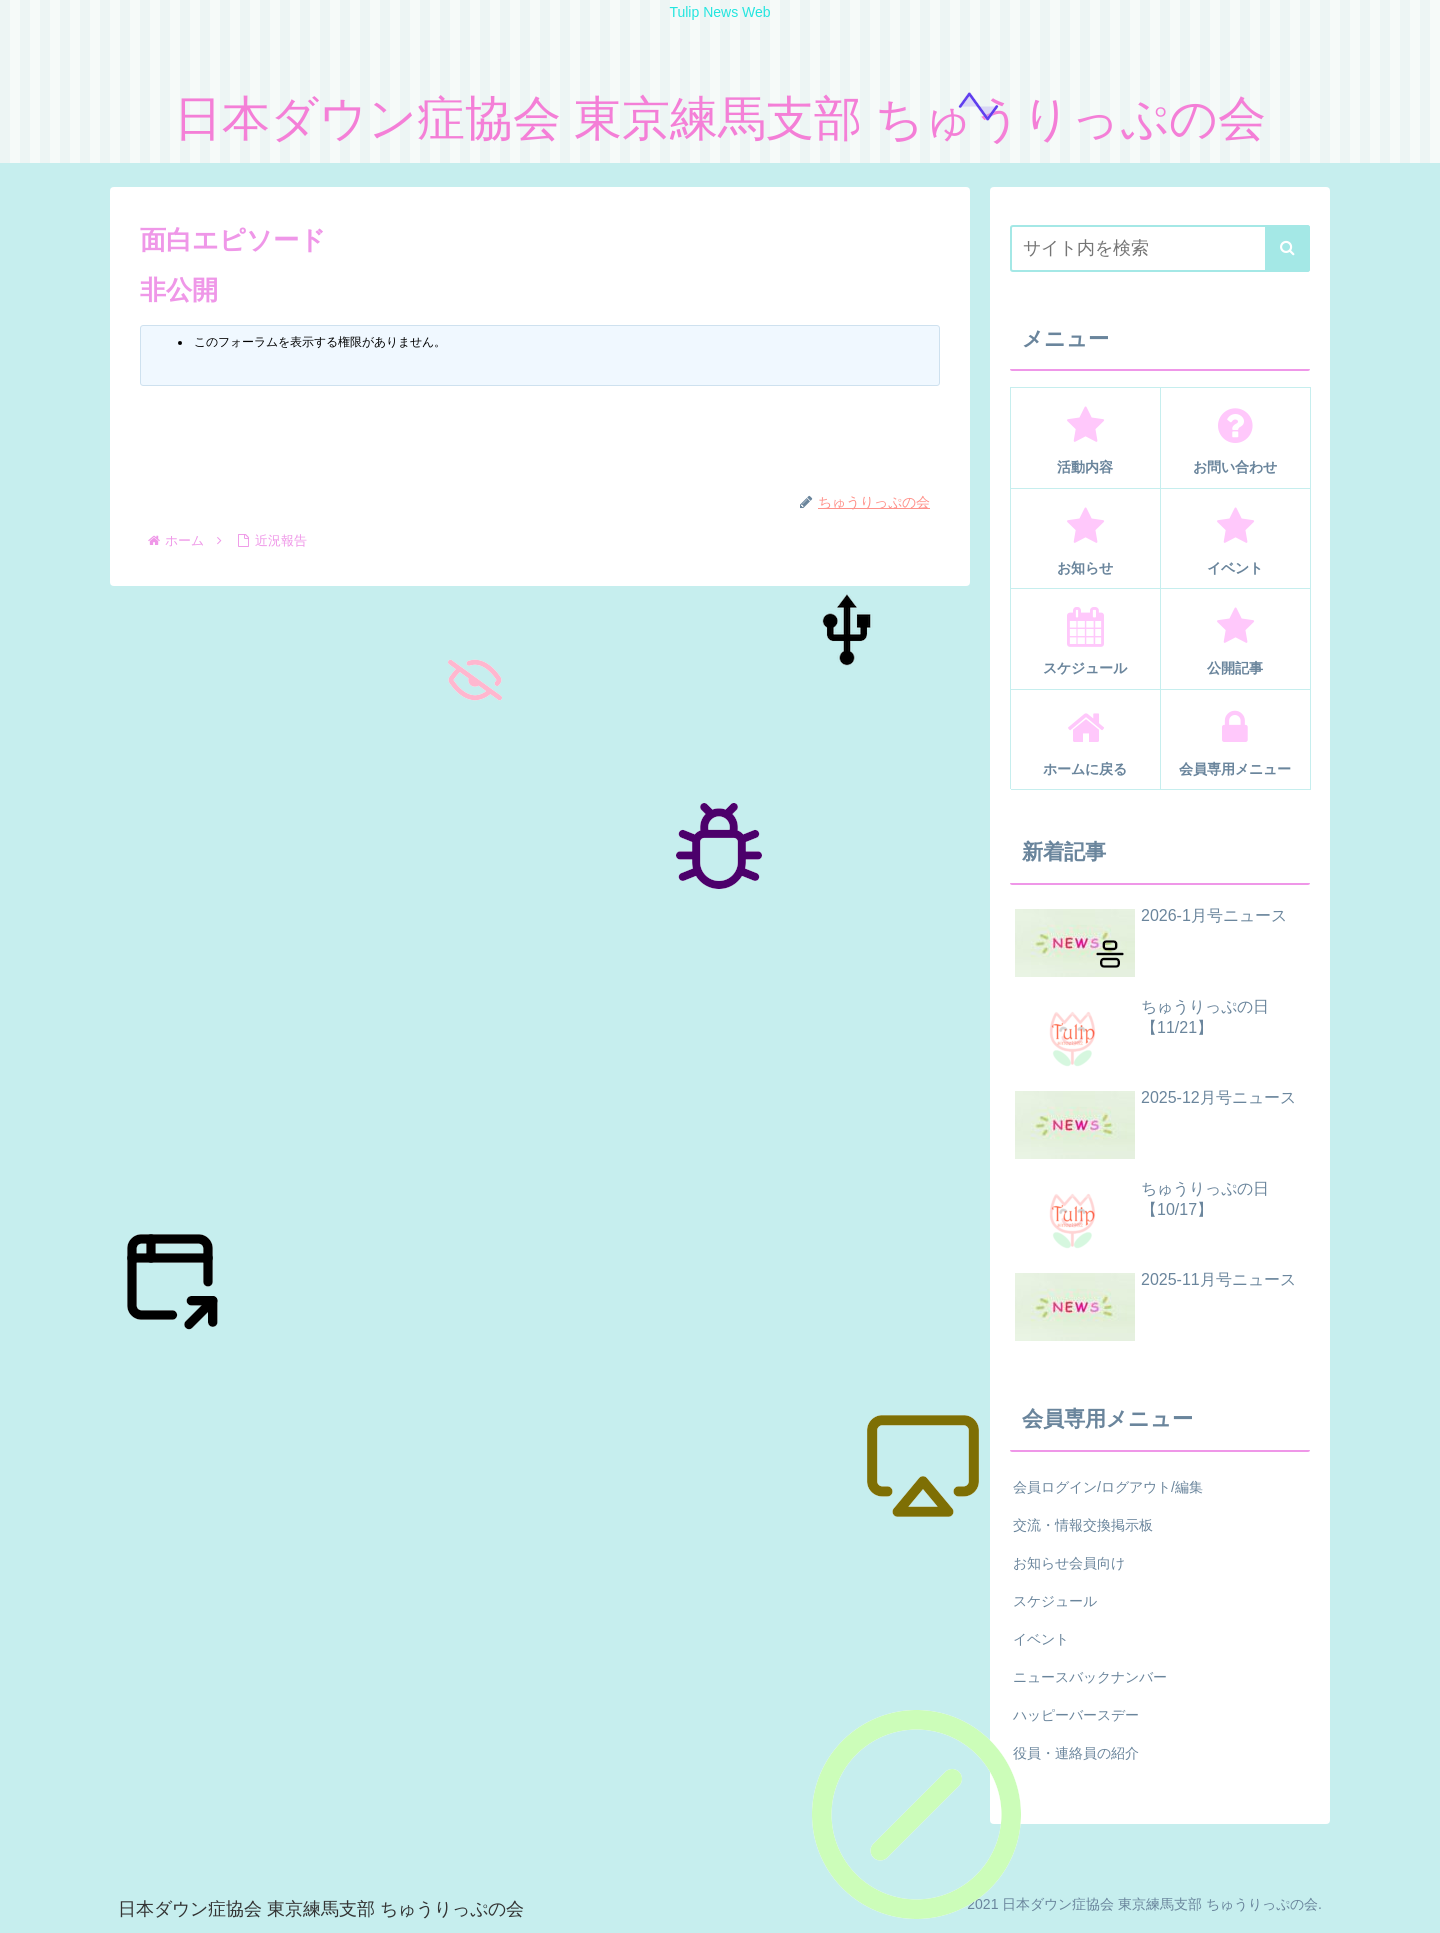  I want to click on skip this item or step, so click(916, 1814).